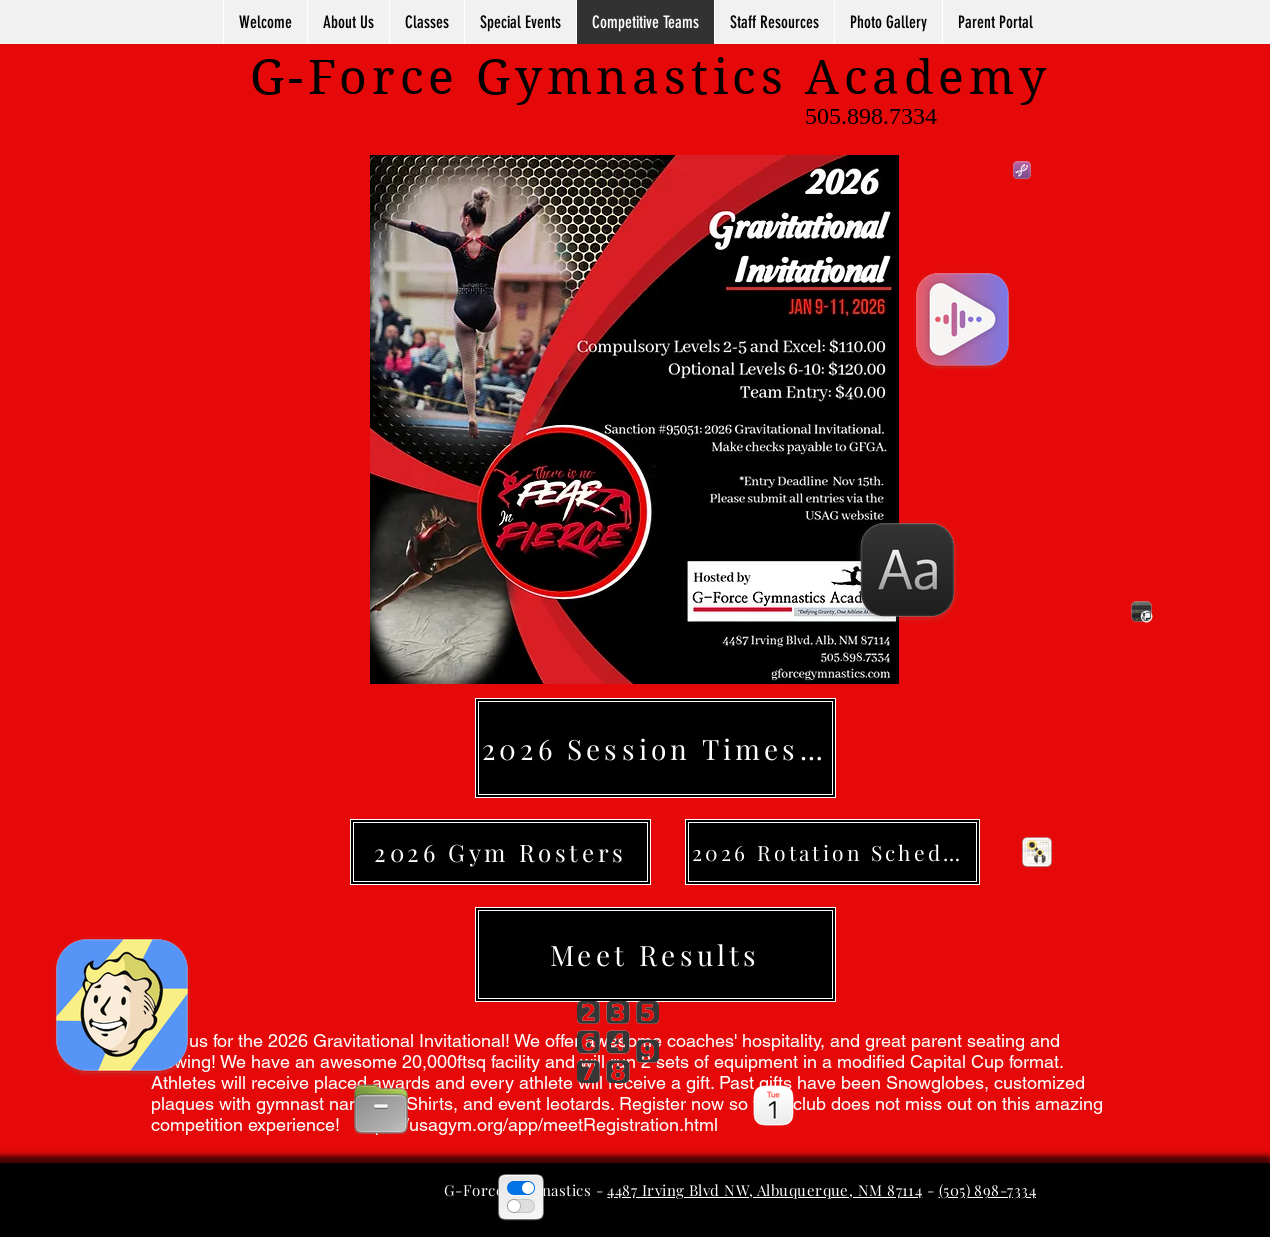  What do you see at coordinates (907, 571) in the screenshot?
I see `open font book application` at bounding box center [907, 571].